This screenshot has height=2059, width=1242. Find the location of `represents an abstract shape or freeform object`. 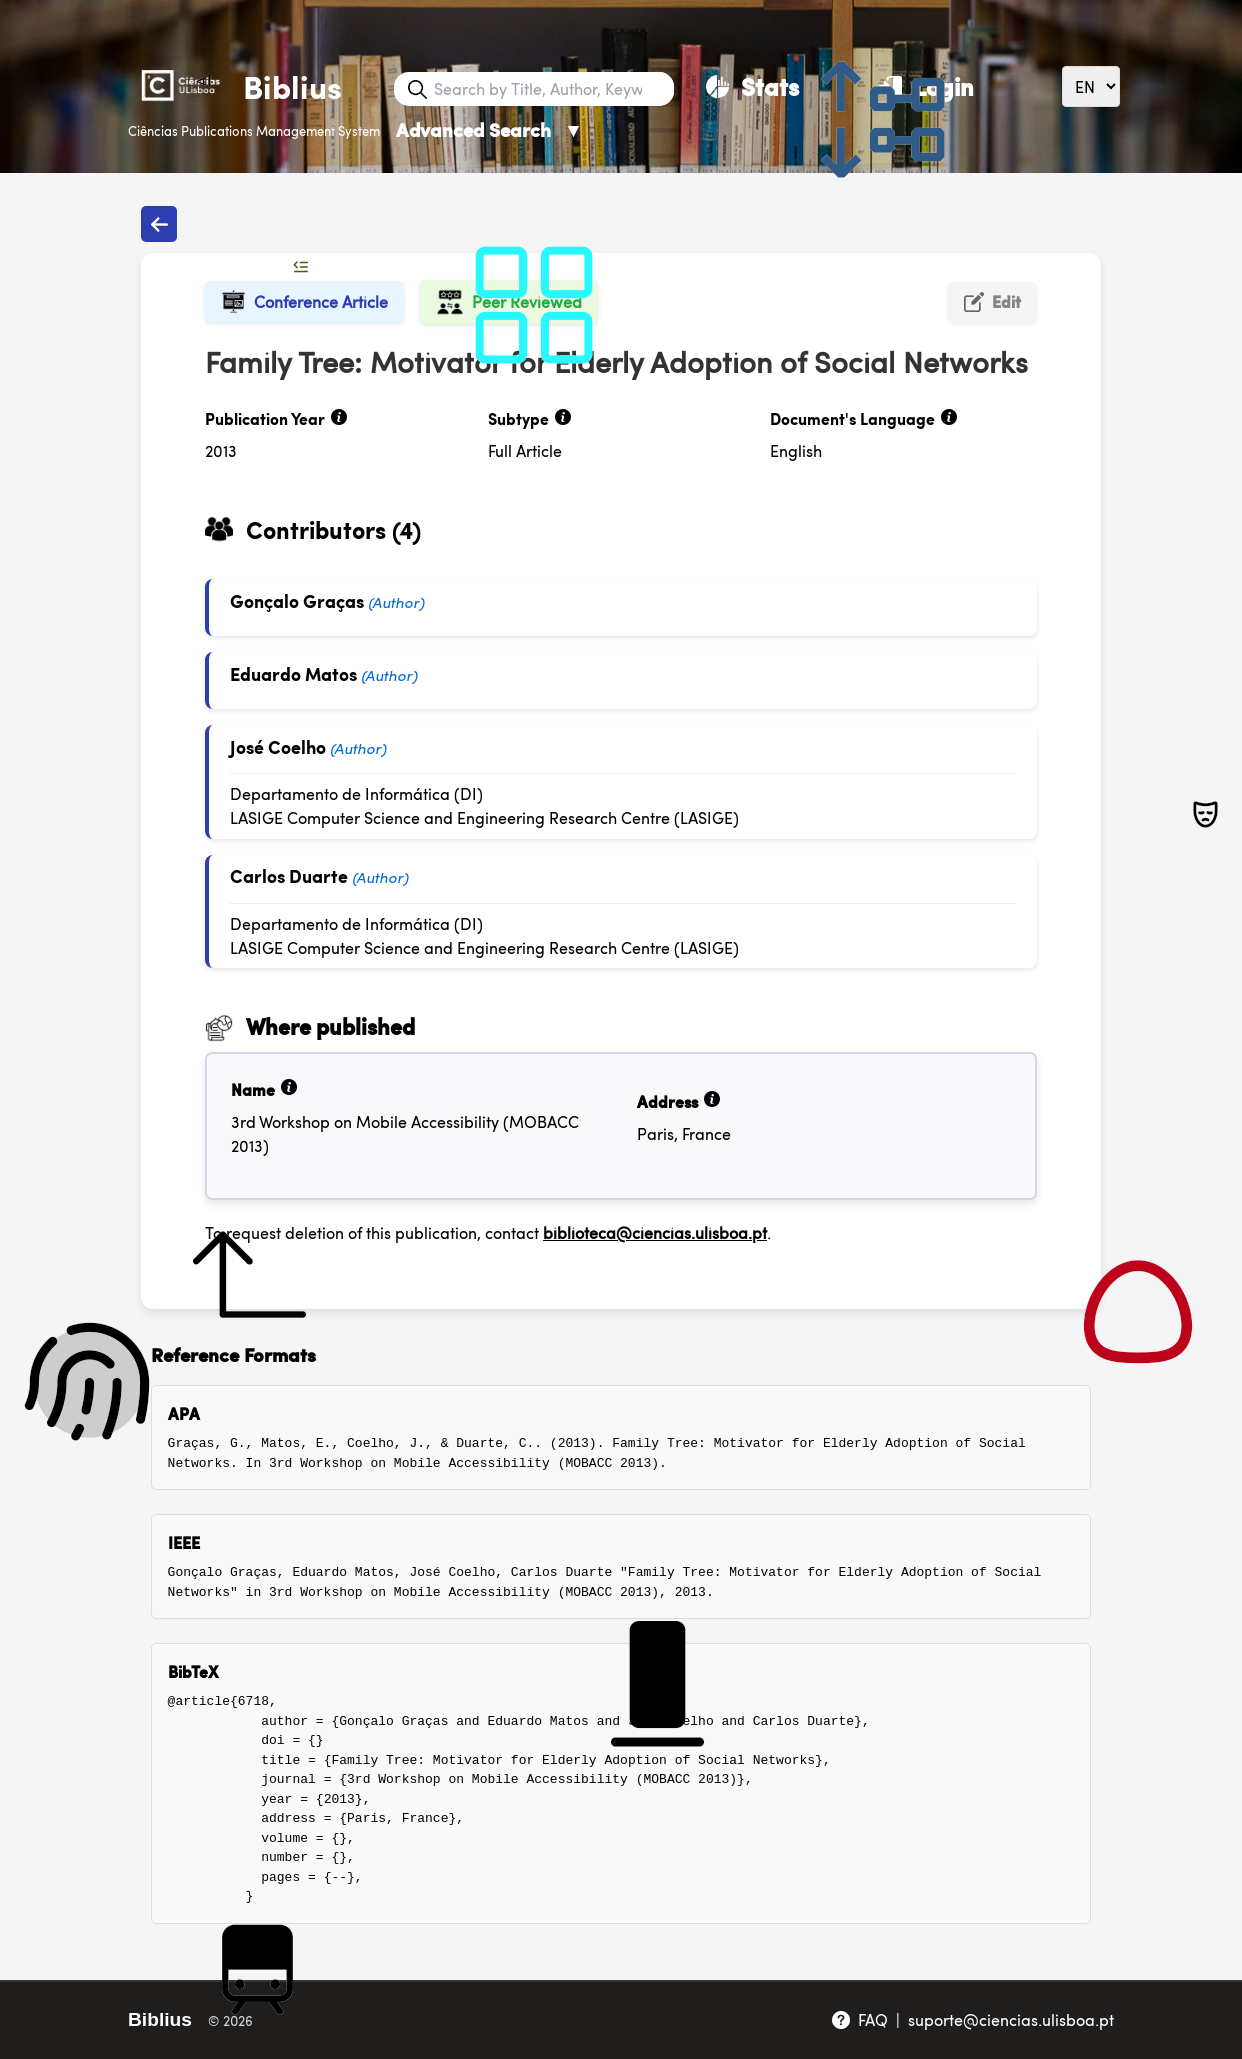

represents an abstract shape or freeform object is located at coordinates (1138, 1309).